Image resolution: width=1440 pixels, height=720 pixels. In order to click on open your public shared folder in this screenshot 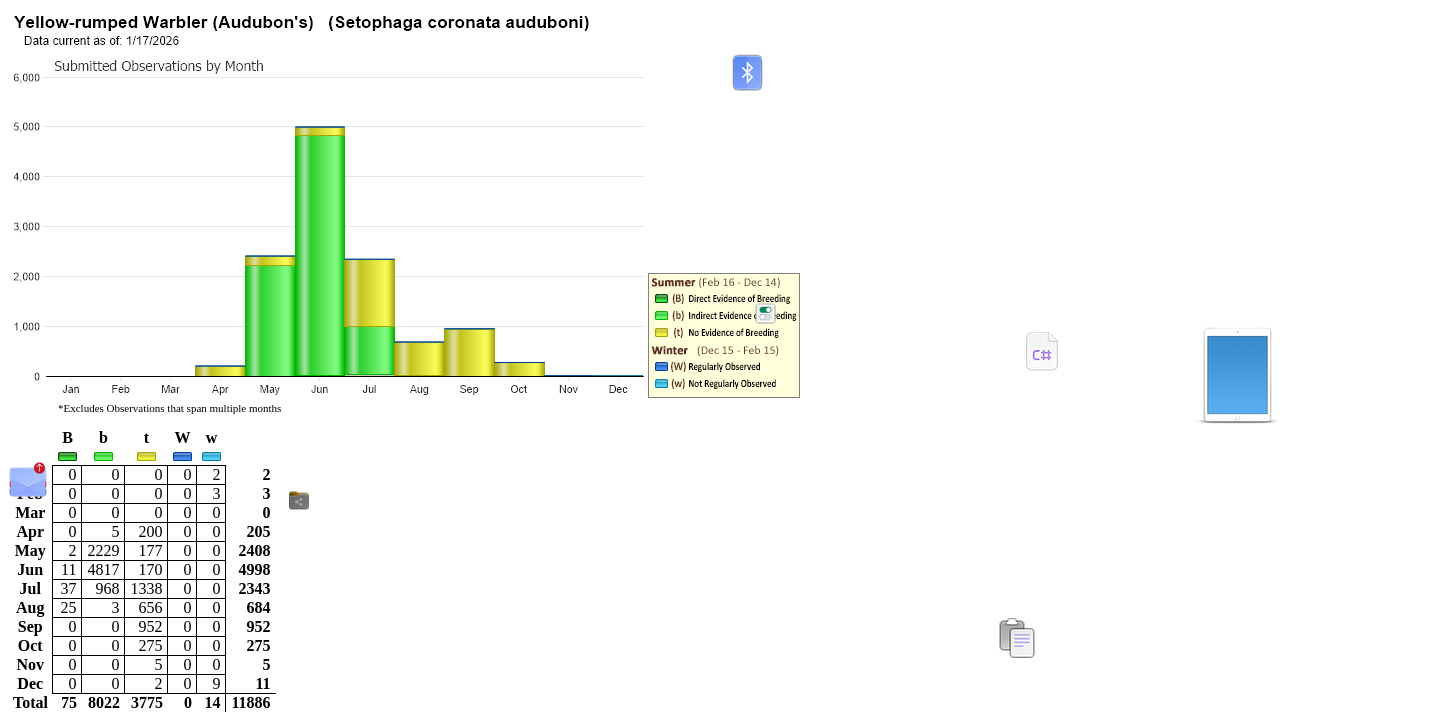, I will do `click(299, 500)`.